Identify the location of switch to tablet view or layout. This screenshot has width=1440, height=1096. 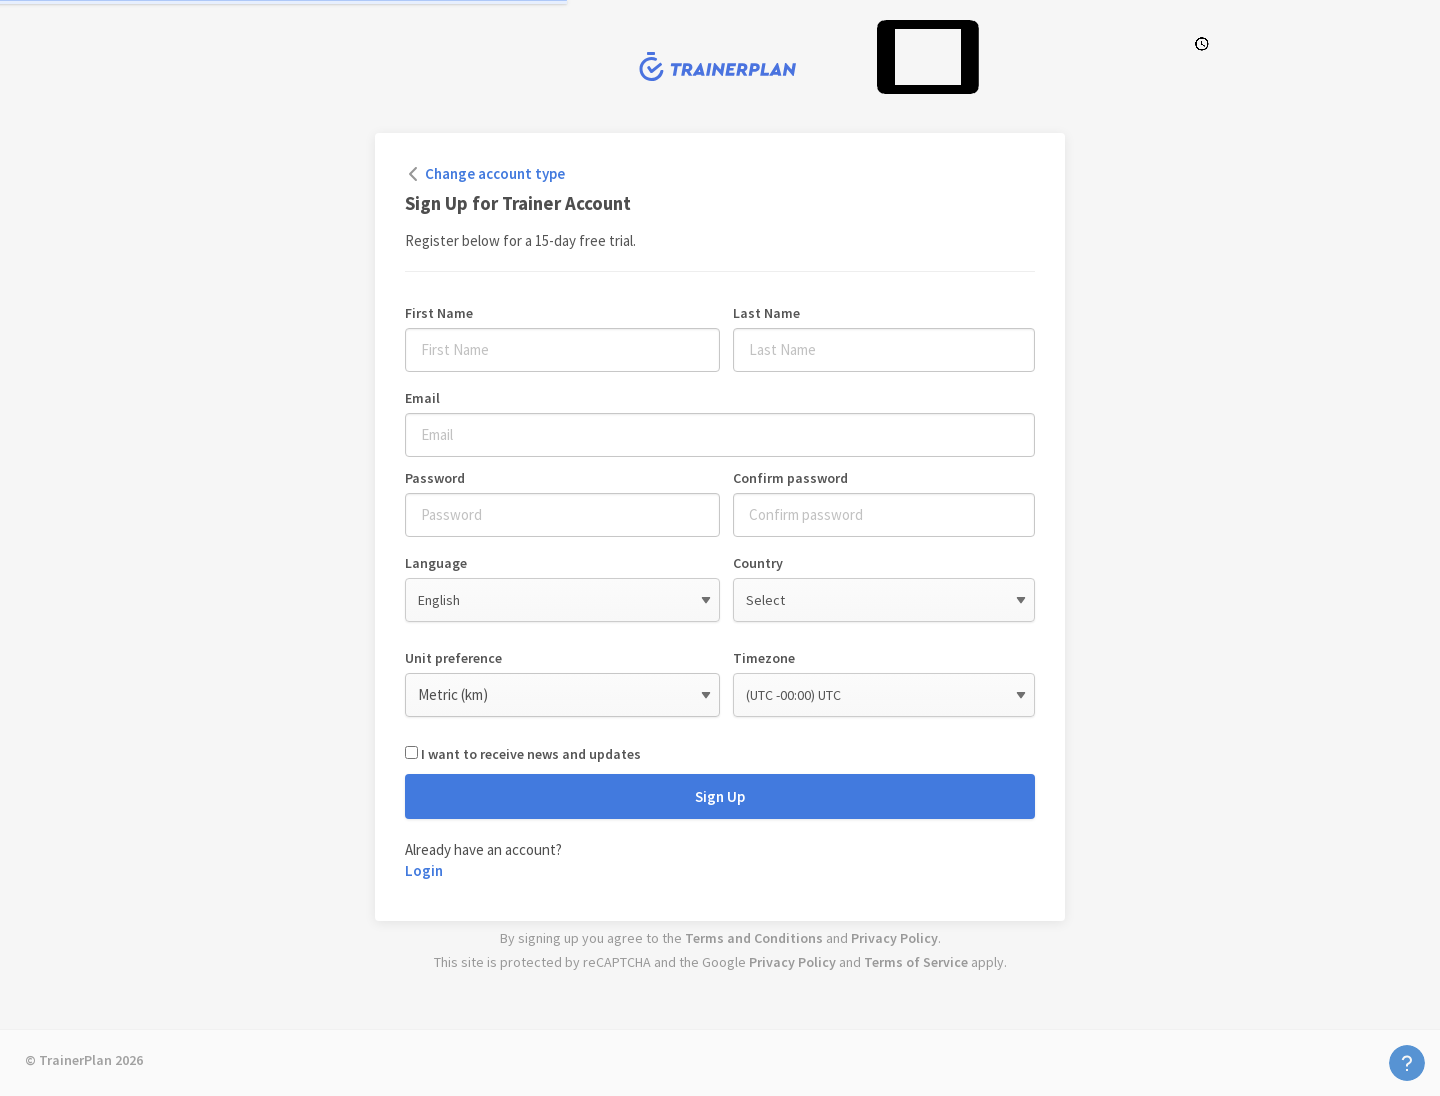
(928, 57).